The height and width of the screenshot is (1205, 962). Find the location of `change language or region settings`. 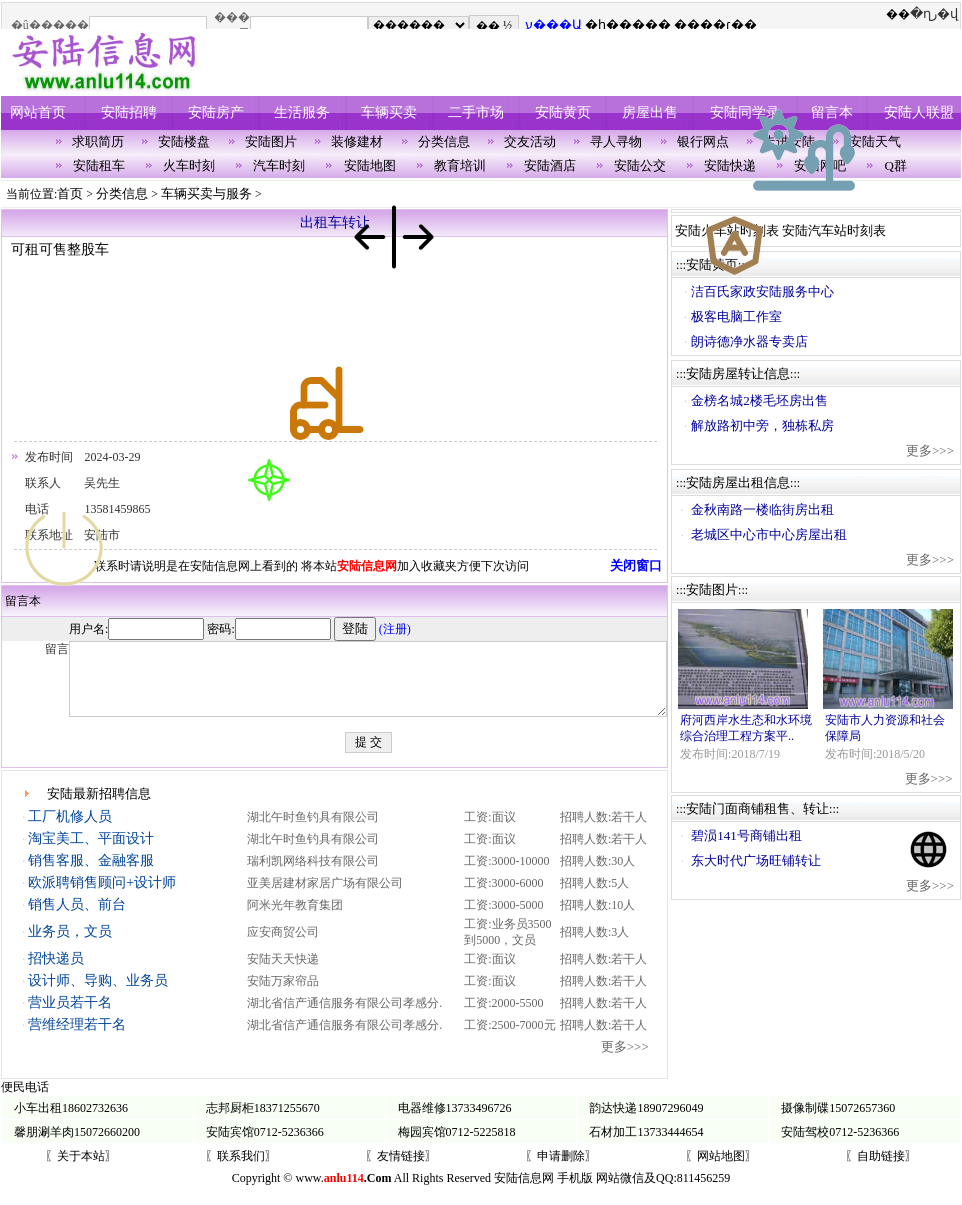

change language or region settings is located at coordinates (928, 849).